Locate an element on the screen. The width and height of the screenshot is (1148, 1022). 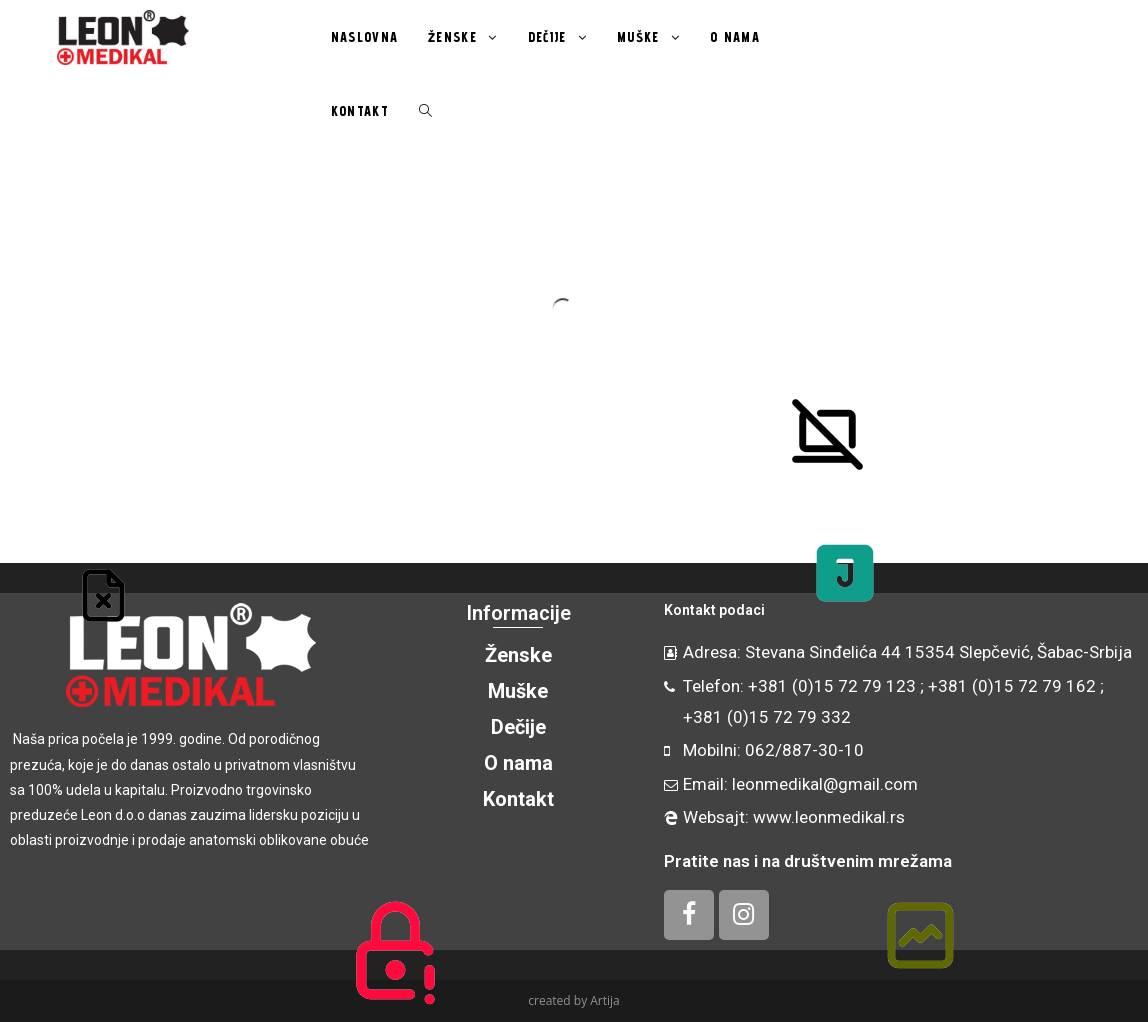
laptop device is offline or disconnected is located at coordinates (827, 434).